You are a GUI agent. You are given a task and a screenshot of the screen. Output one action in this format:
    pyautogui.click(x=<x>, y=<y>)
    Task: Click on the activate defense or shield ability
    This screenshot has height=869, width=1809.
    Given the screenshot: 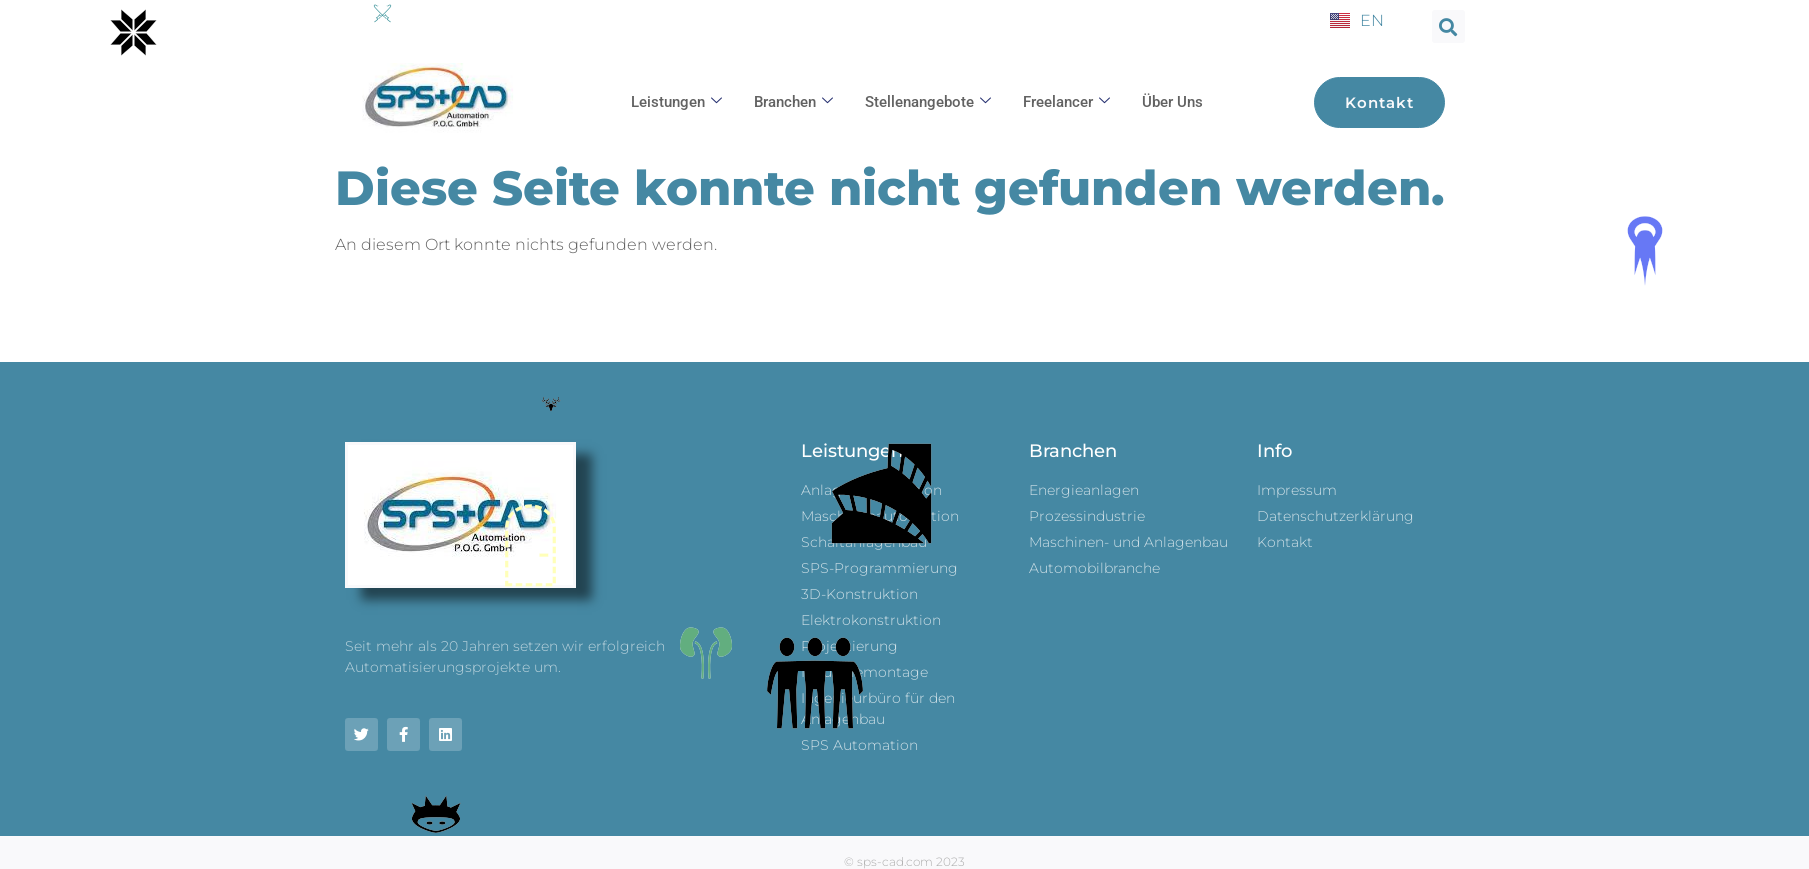 What is the action you would take?
    pyautogui.click(x=436, y=815)
    